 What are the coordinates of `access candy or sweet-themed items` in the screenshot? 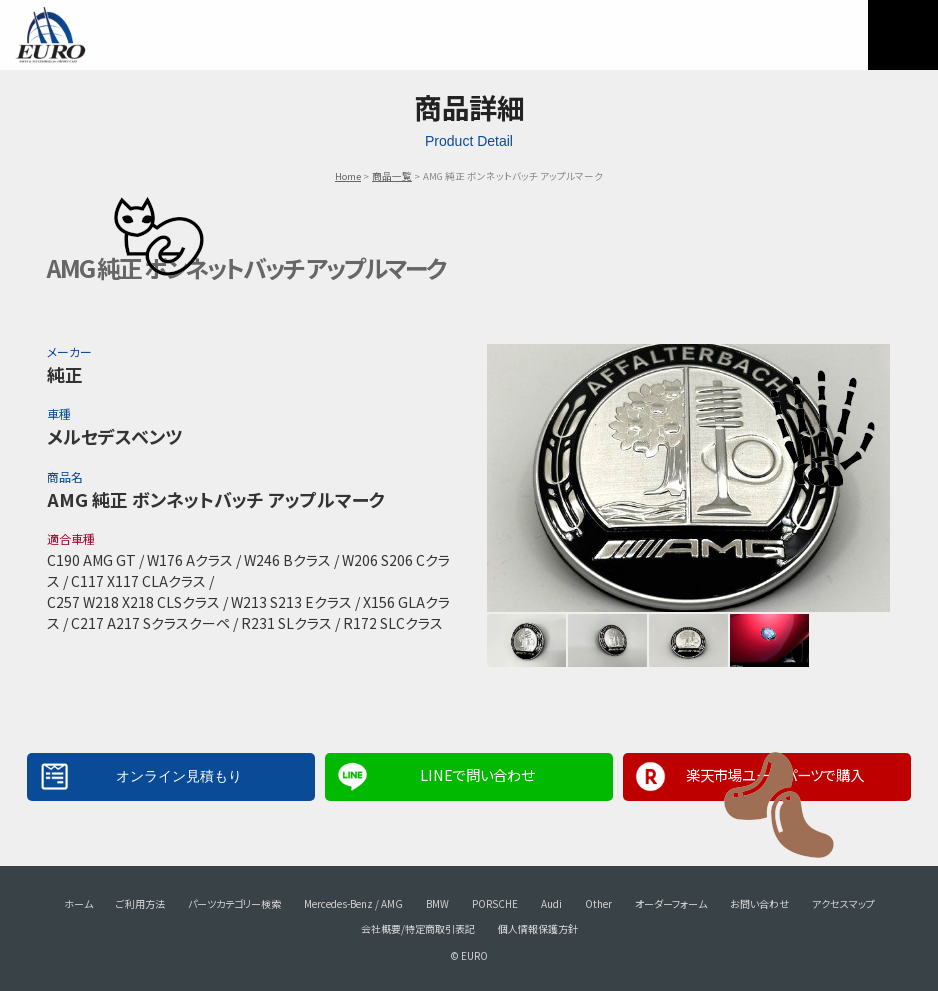 It's located at (779, 805).